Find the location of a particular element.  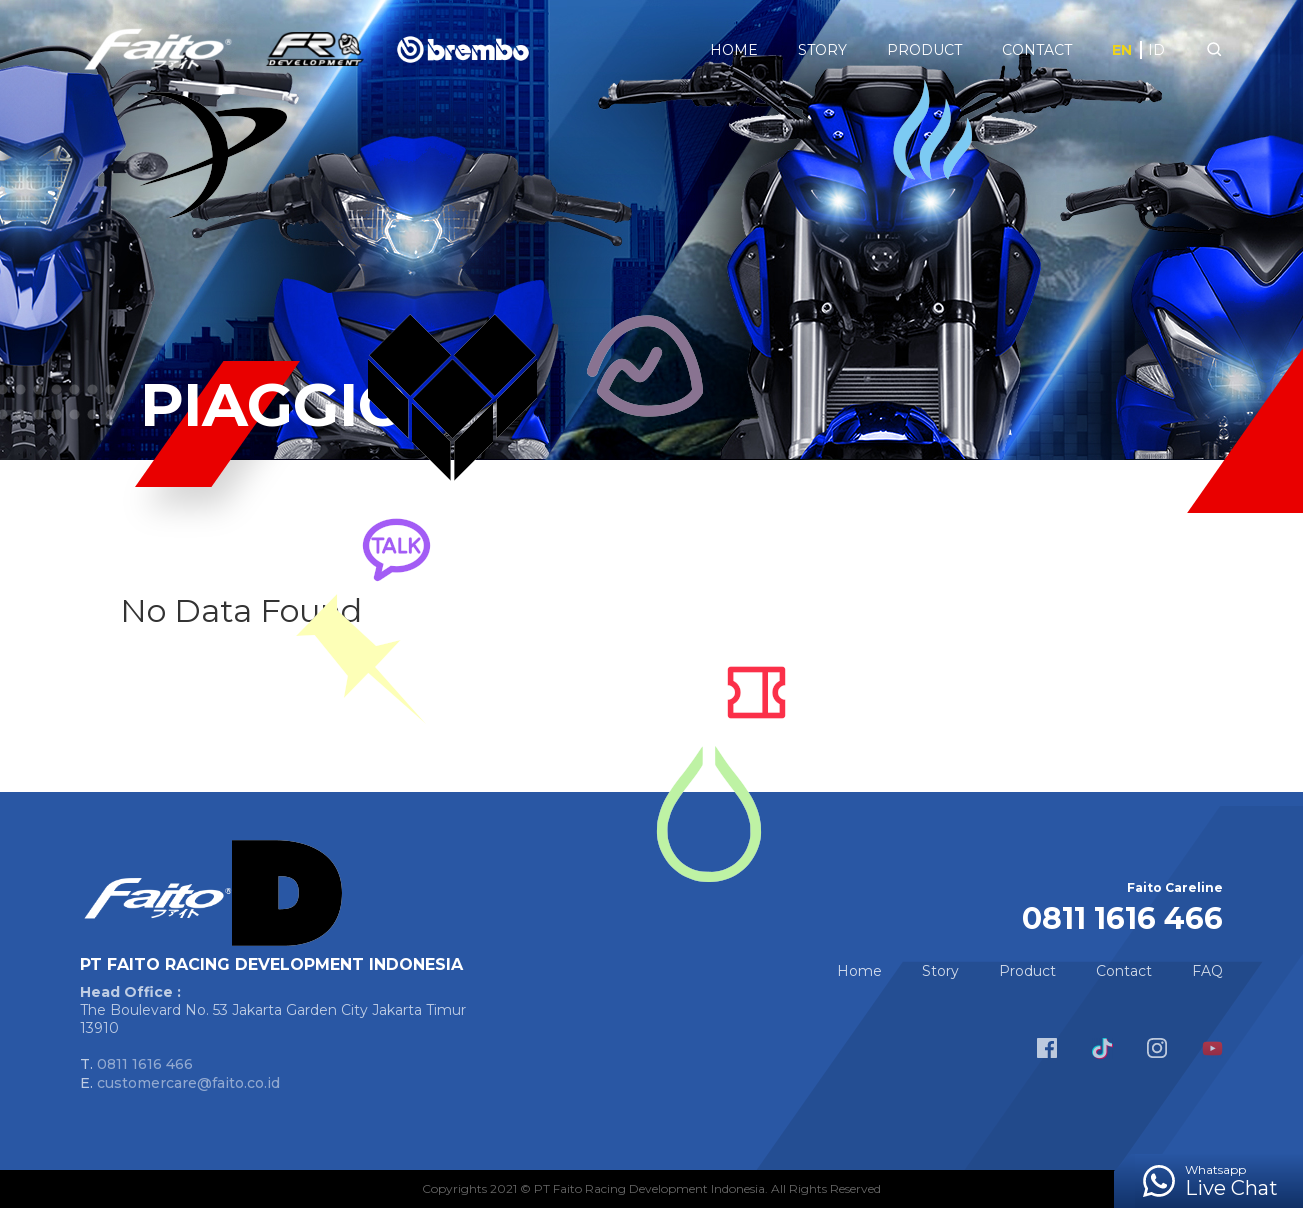

visit The Planetary Society website is located at coordinates (212, 155).